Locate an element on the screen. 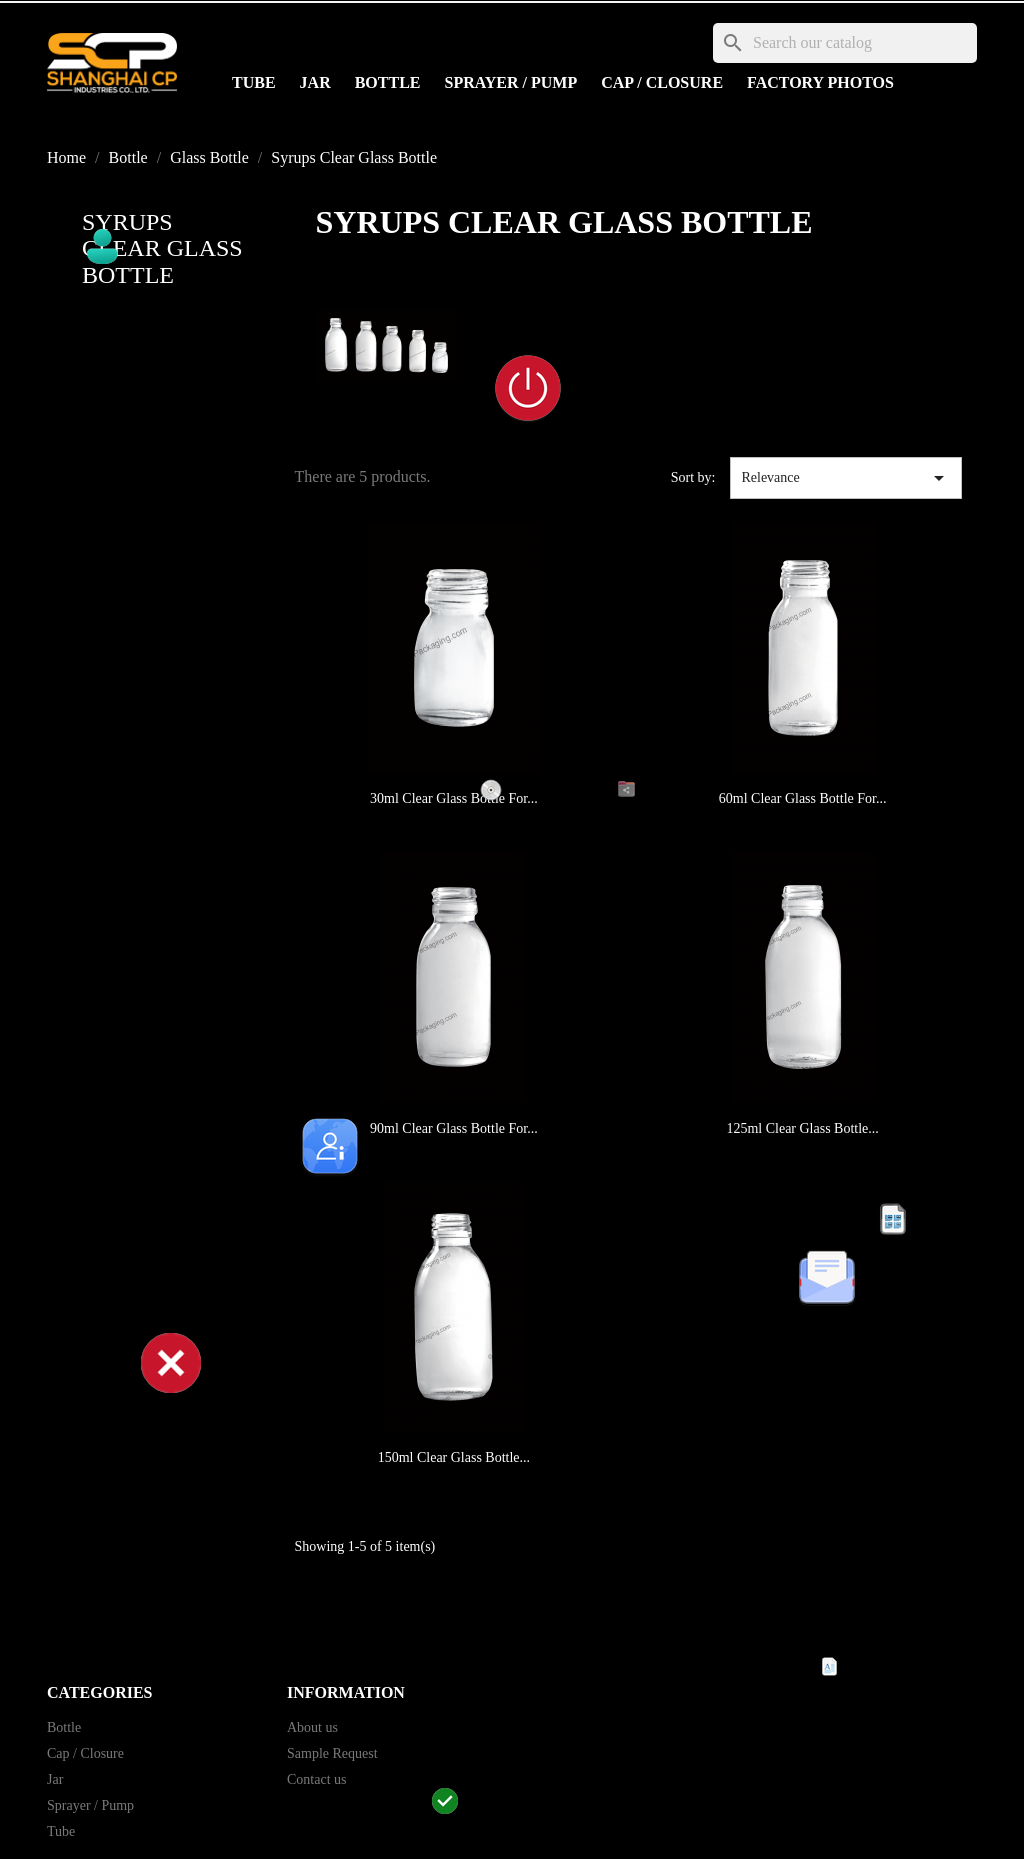 The width and height of the screenshot is (1024, 1859). indicates a message has been read is located at coordinates (827, 1278).